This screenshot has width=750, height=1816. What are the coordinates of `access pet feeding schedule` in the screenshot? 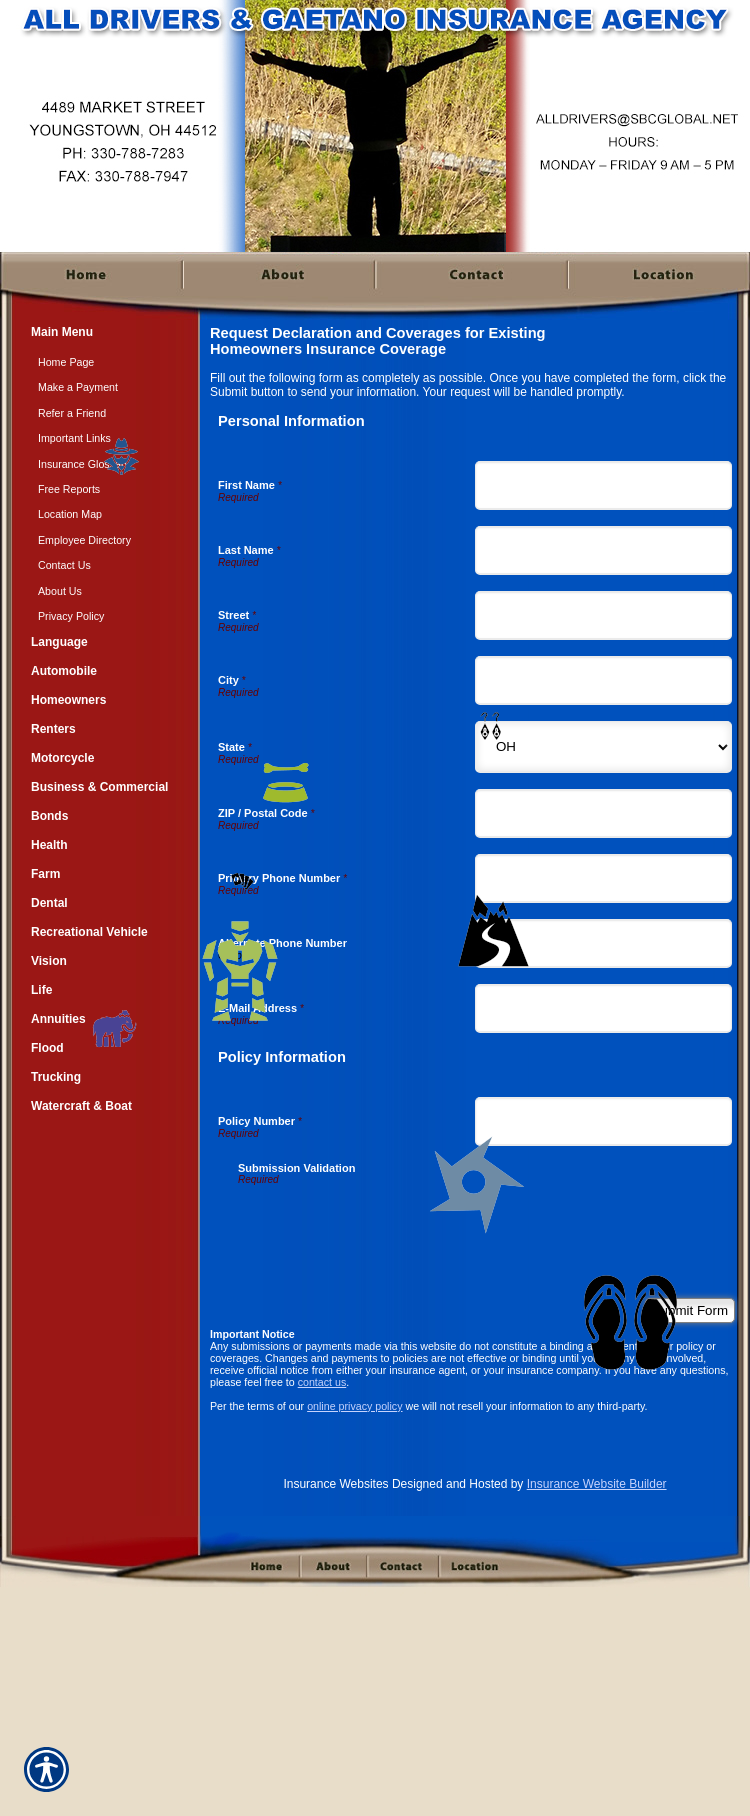 It's located at (285, 780).